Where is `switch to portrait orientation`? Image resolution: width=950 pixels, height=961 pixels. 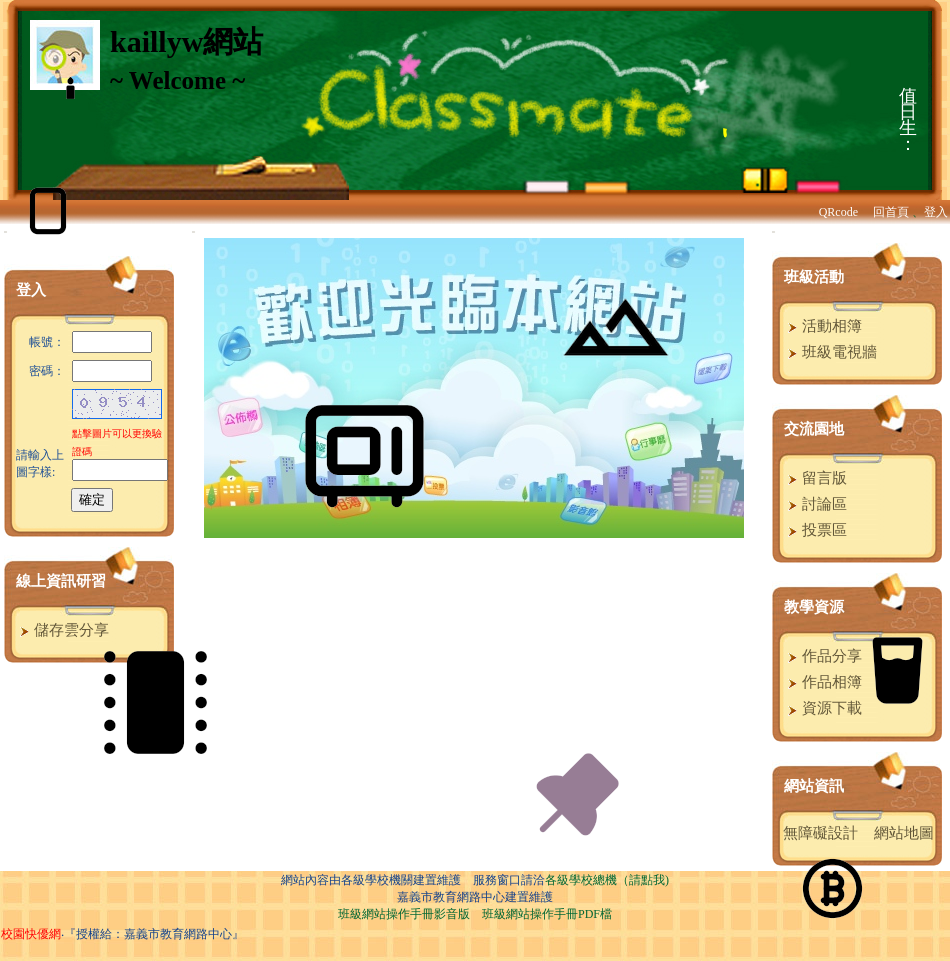 switch to portrait orientation is located at coordinates (48, 211).